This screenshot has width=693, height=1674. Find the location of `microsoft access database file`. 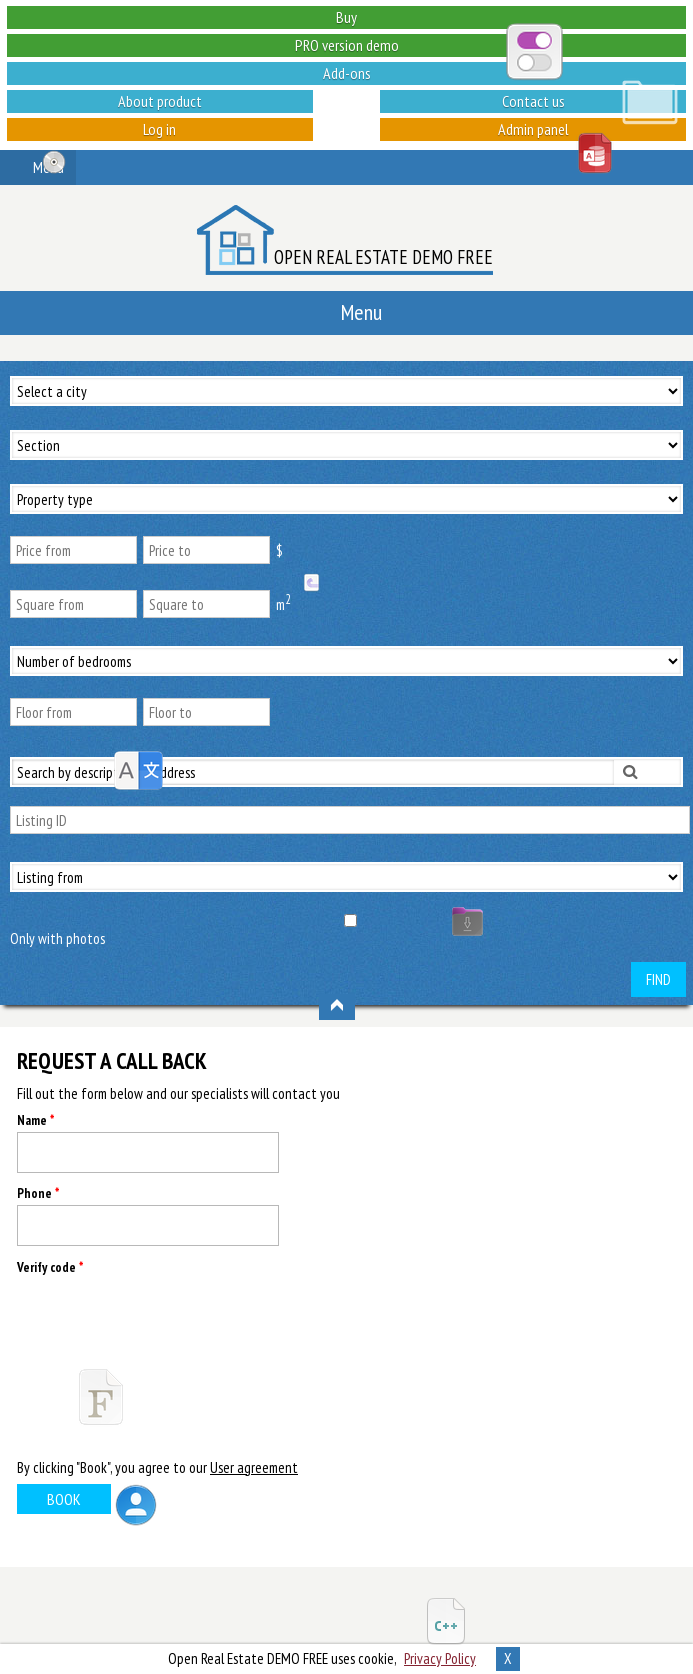

microsoft access database file is located at coordinates (595, 153).